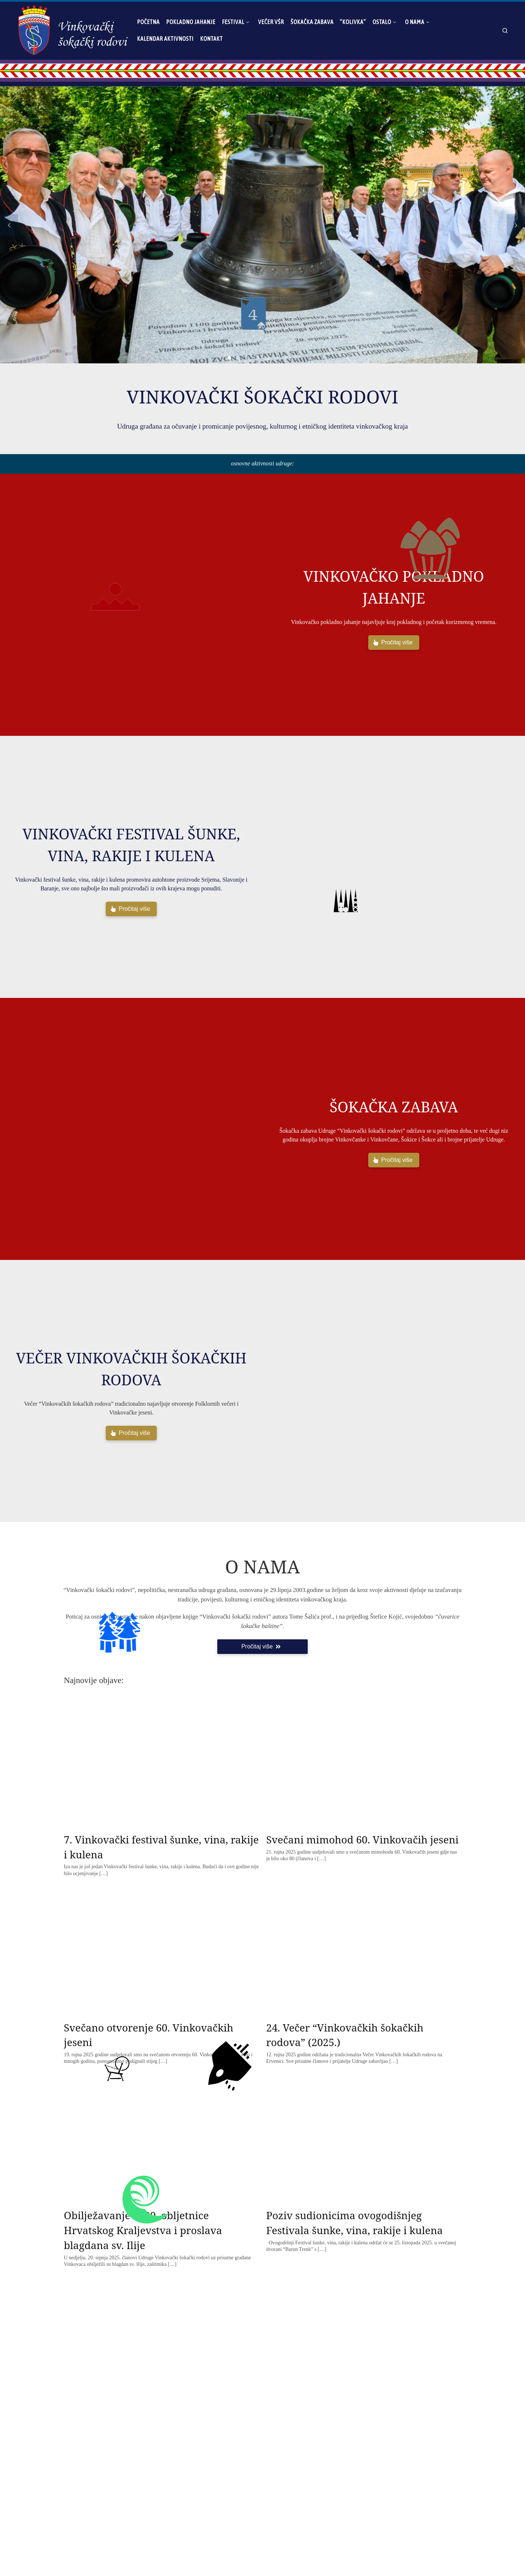 Image resolution: width=525 pixels, height=2576 pixels. What do you see at coordinates (430, 548) in the screenshot?
I see `access foraging or nature-related content` at bounding box center [430, 548].